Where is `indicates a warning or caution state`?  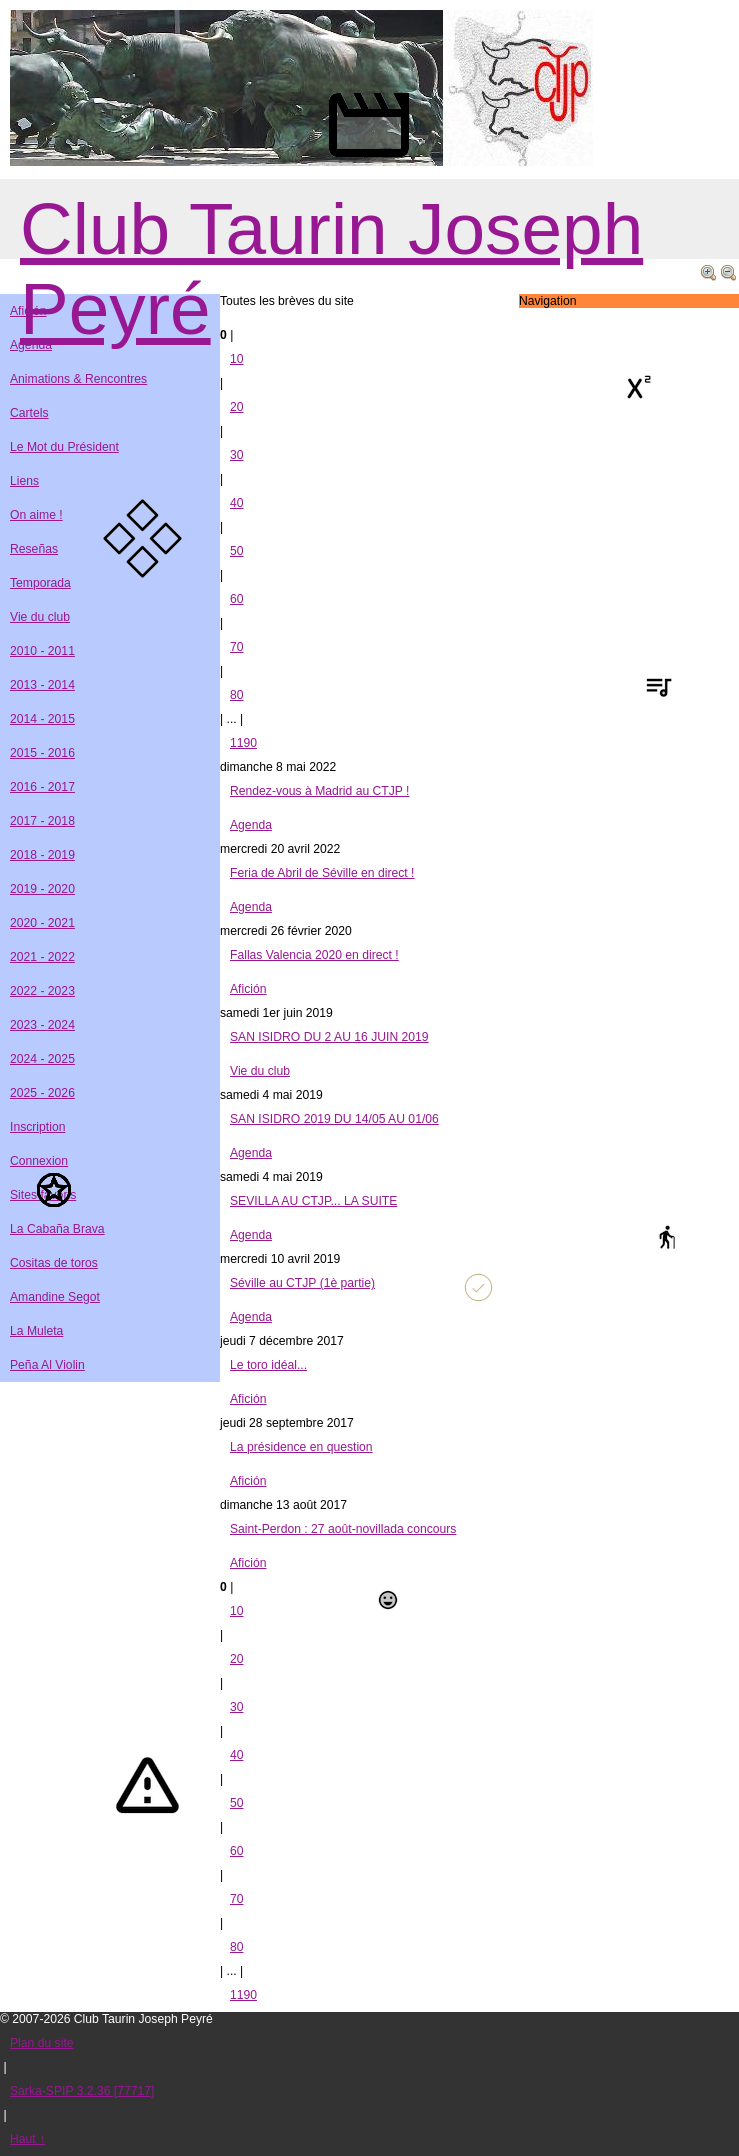
indicates a warning or caution state is located at coordinates (147, 1783).